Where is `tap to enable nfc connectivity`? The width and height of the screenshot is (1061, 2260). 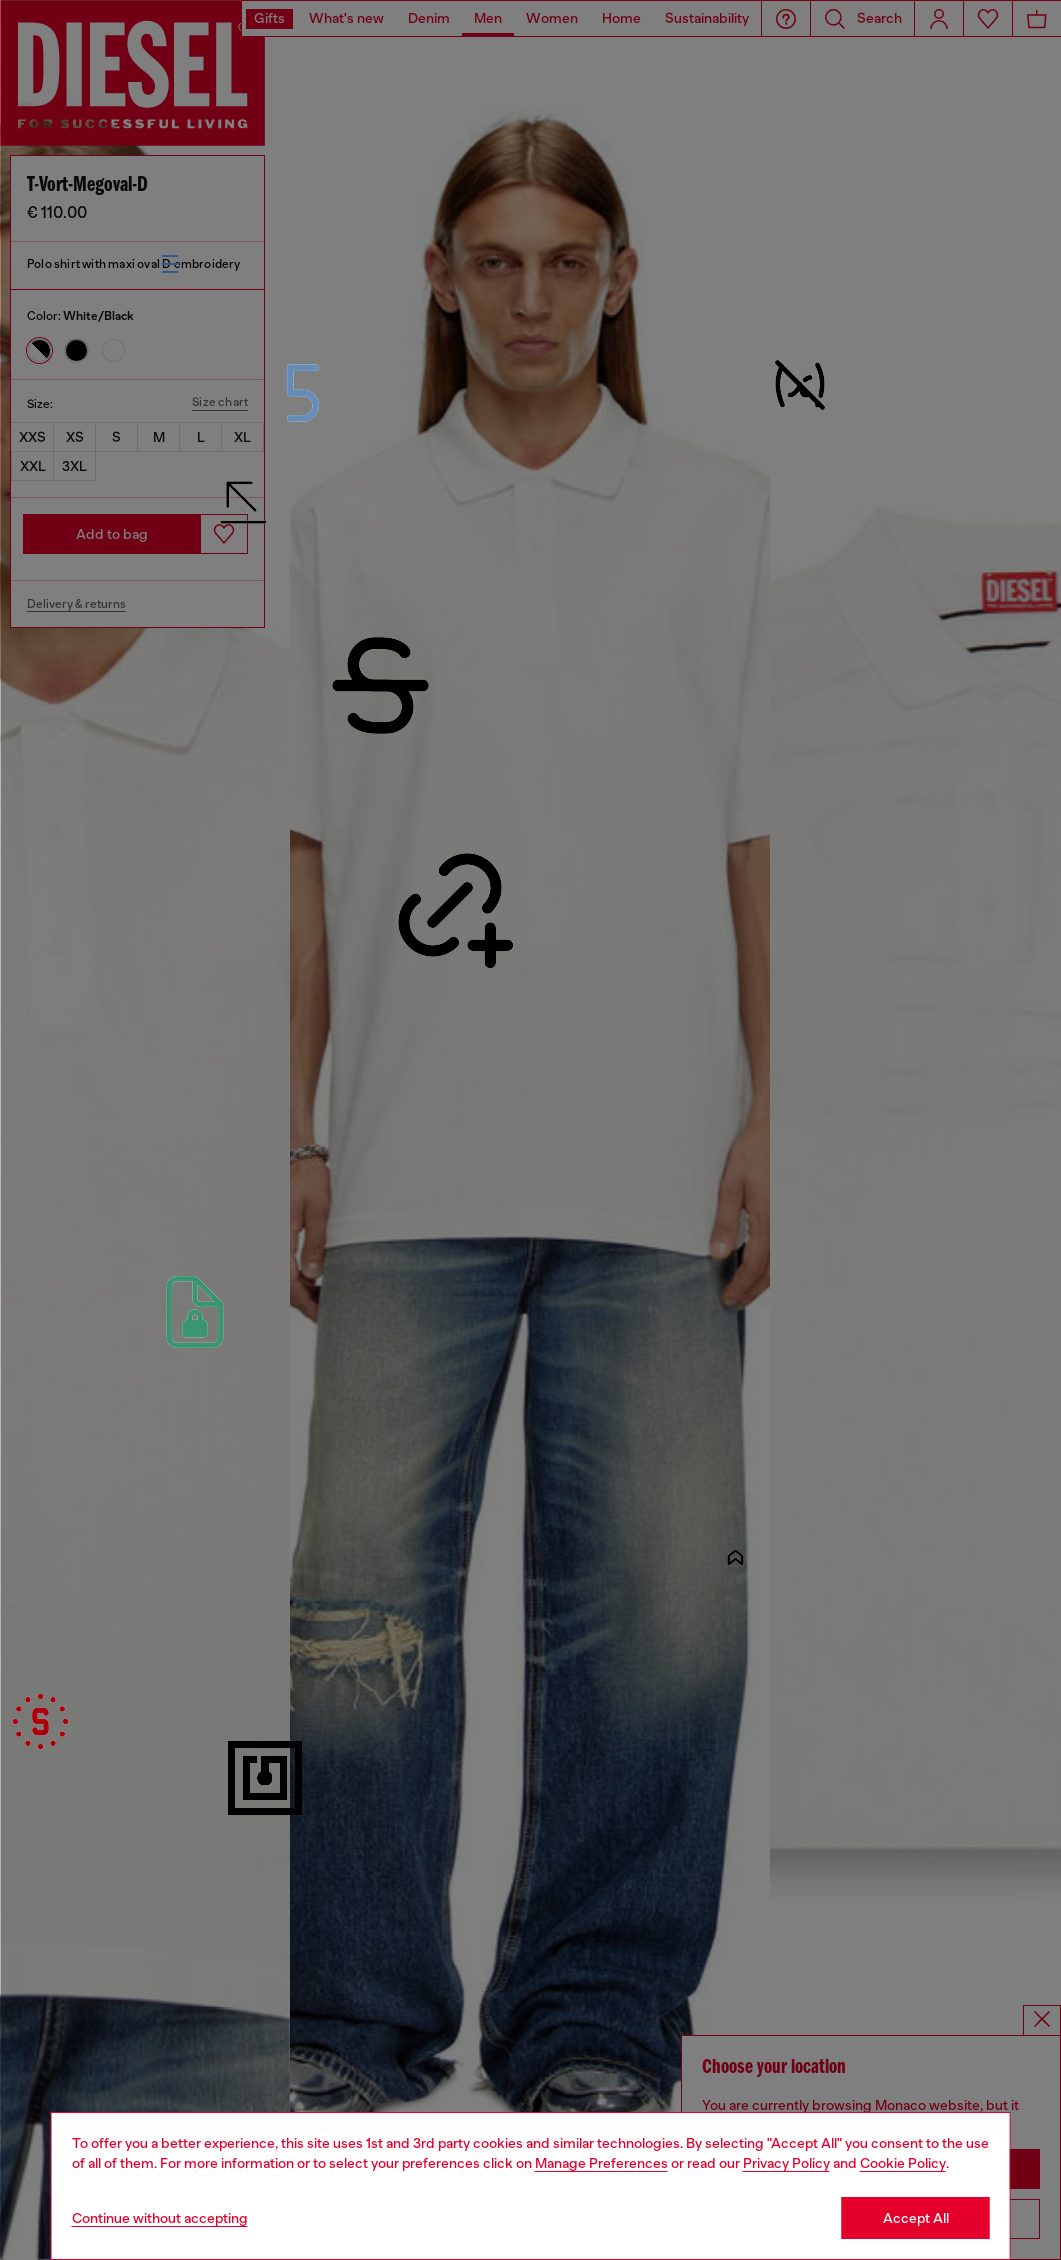
tap to enable nfc connectivity is located at coordinates (265, 1778).